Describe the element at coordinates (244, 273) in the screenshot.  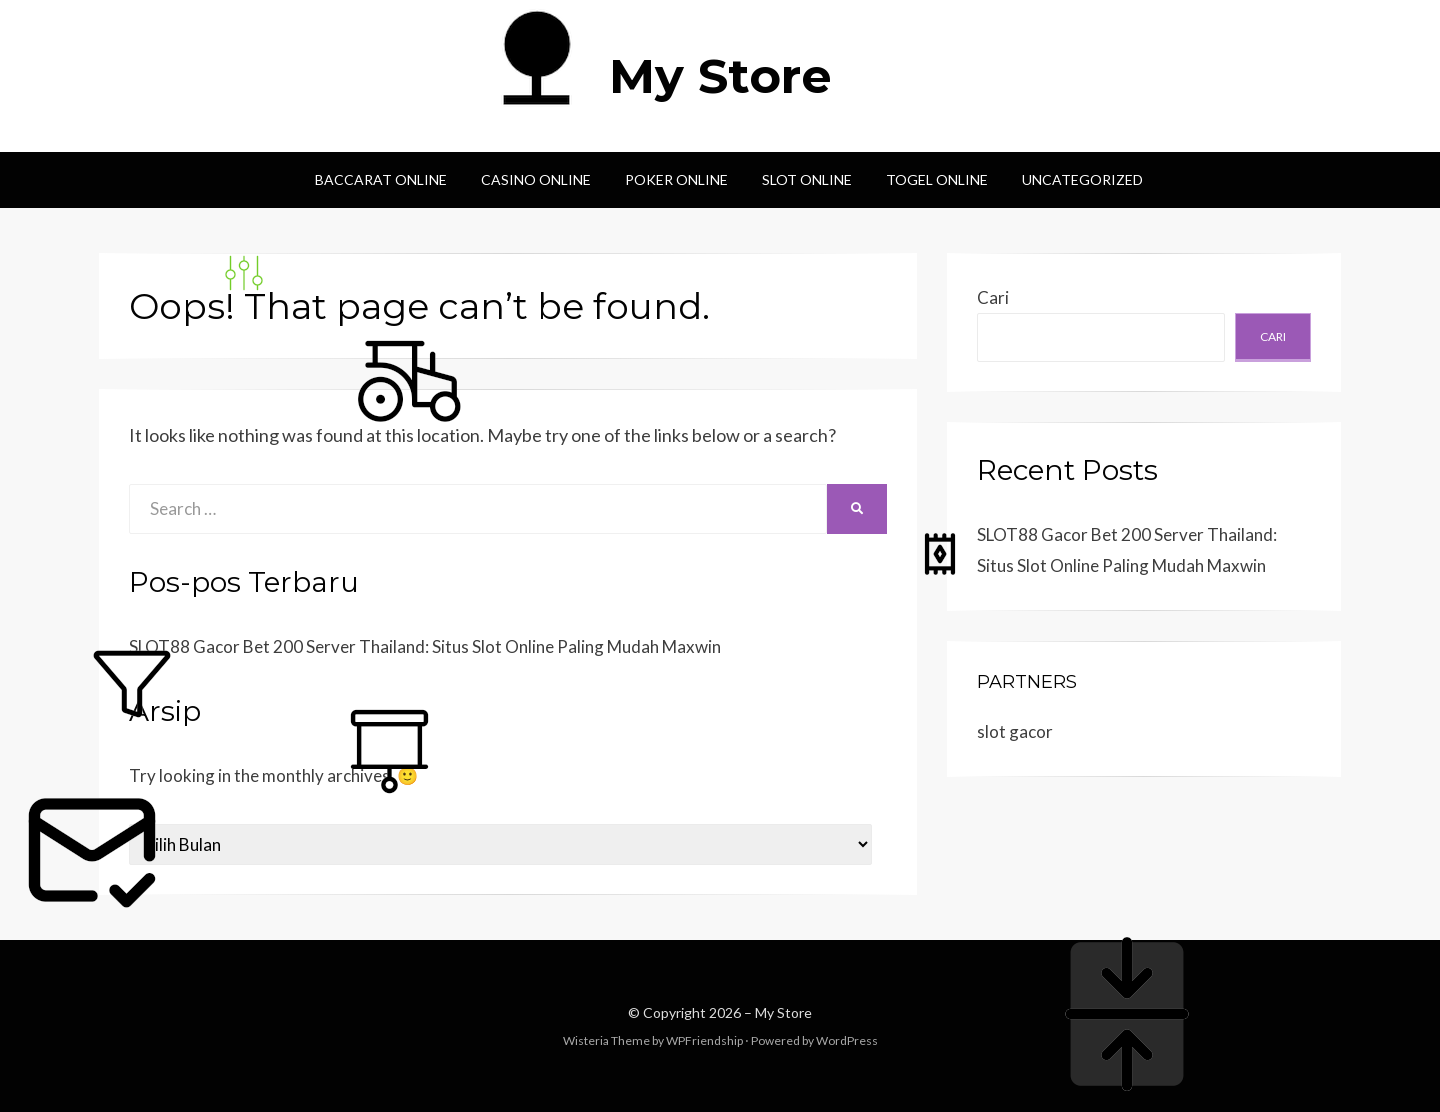
I see `adjust settings or preferences` at that location.